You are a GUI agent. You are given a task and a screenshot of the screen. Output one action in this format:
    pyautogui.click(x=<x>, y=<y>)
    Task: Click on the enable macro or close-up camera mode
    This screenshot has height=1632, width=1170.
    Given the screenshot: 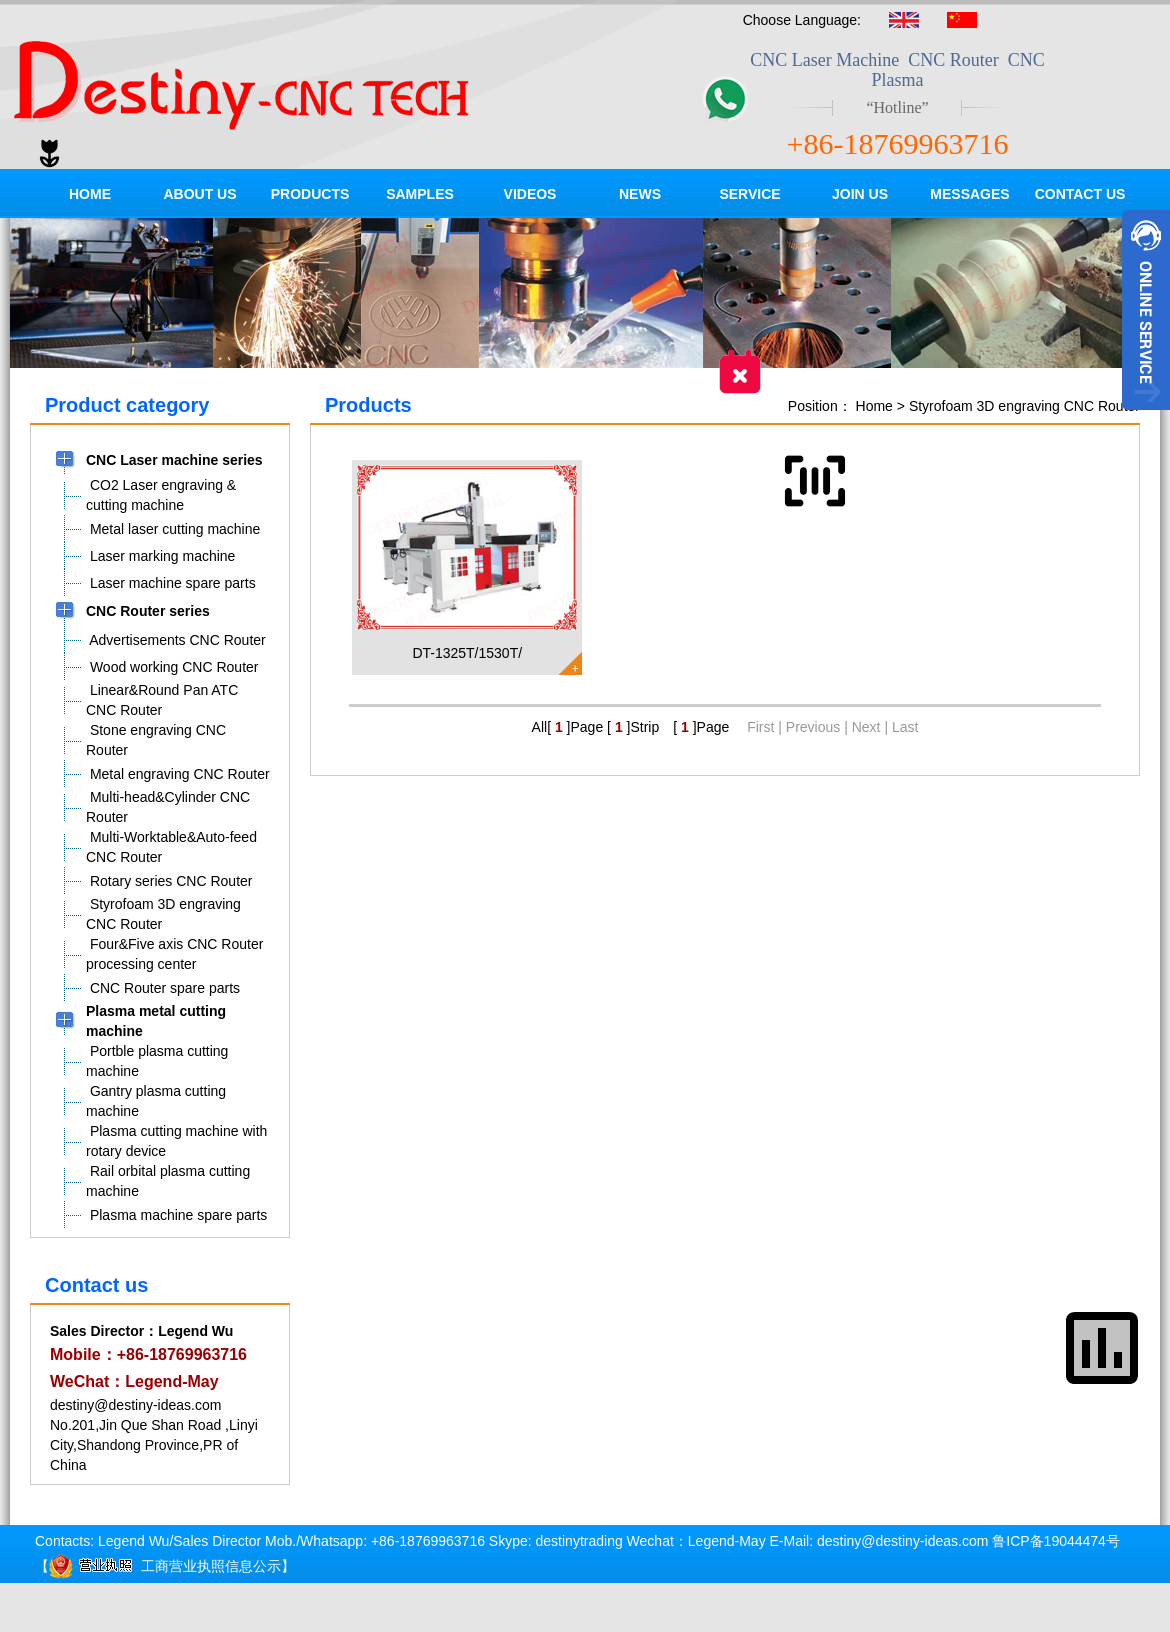 What is the action you would take?
    pyautogui.click(x=49, y=153)
    